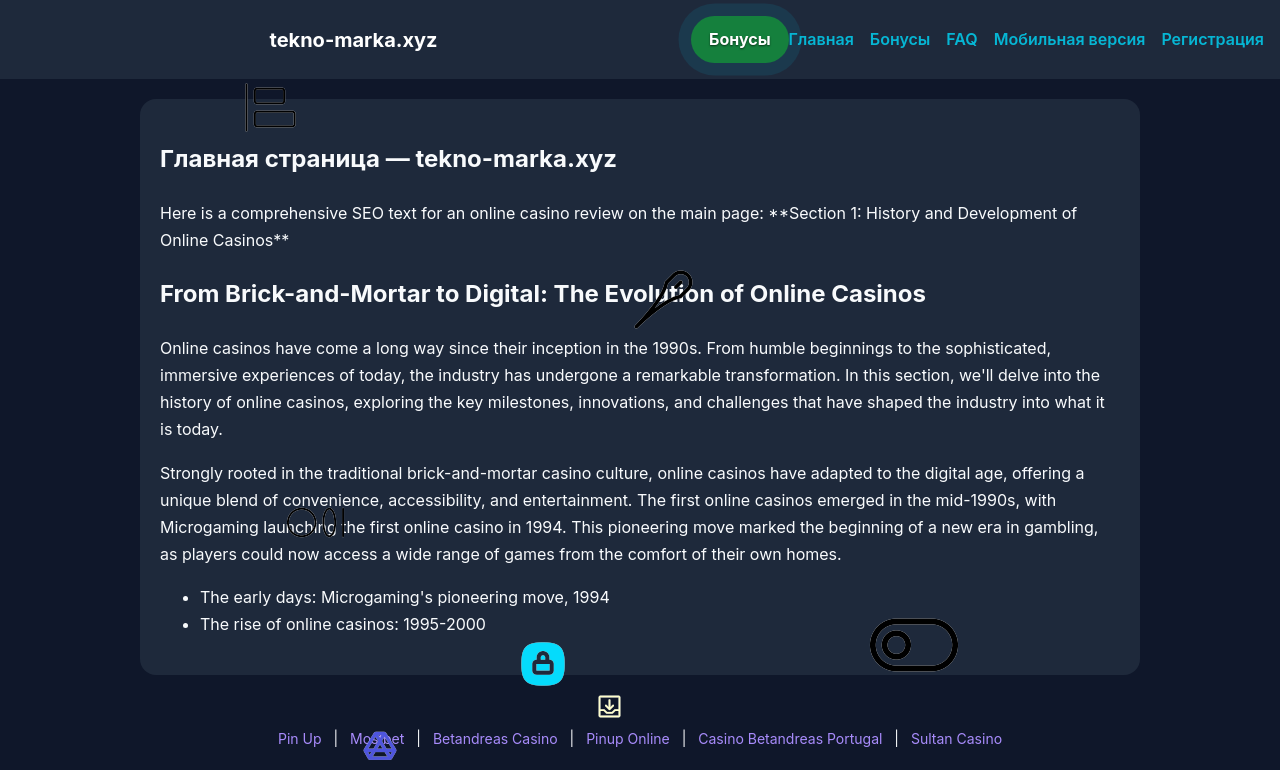 This screenshot has width=1280, height=770. Describe the element at coordinates (380, 747) in the screenshot. I see `open Google Drive` at that location.